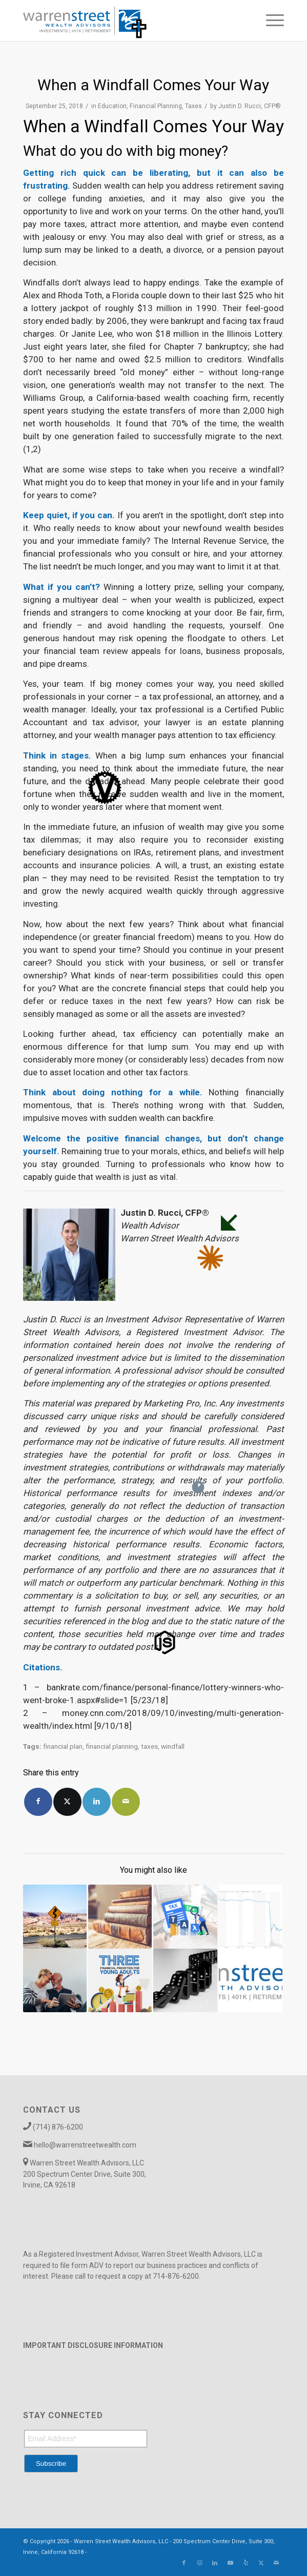 The height and width of the screenshot is (2576, 307). Describe the element at coordinates (210, 1258) in the screenshot. I see `open the Claude AI assistant` at that location.